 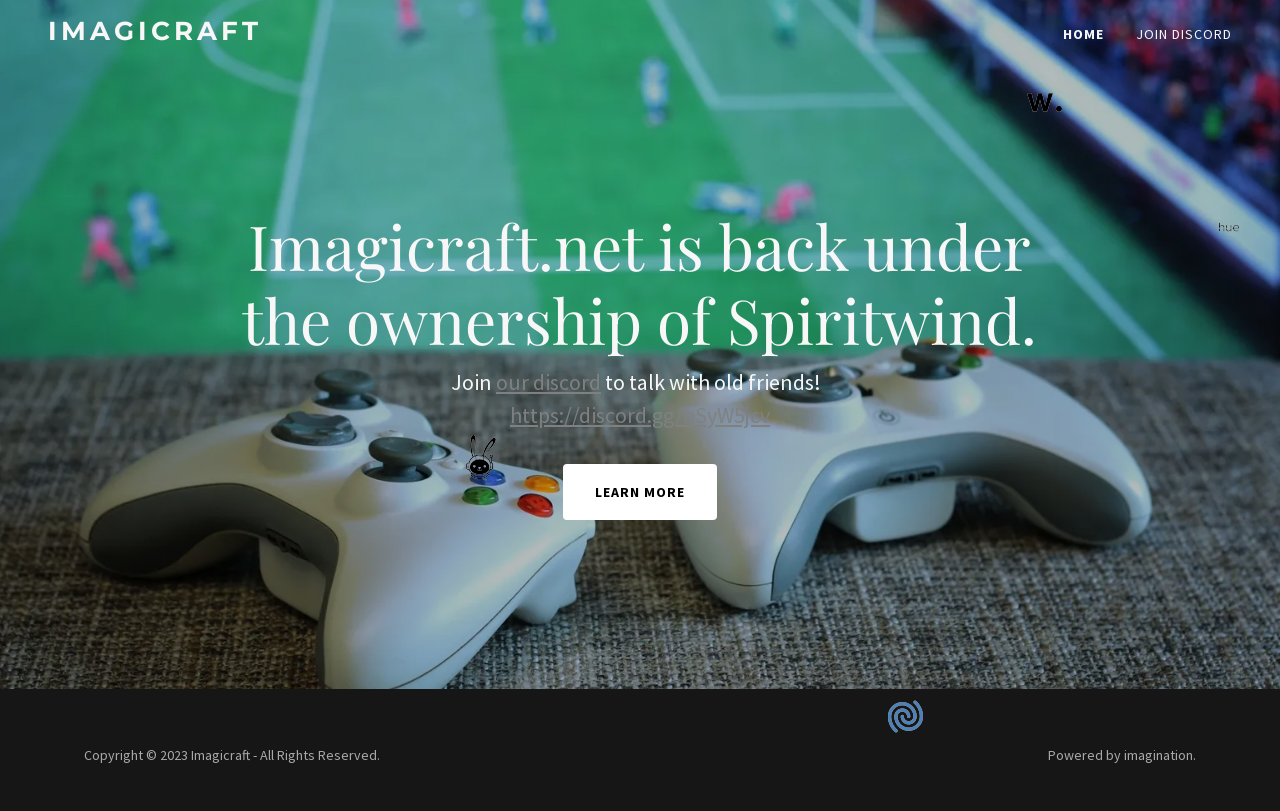 I want to click on visit the Awwwards website, so click(x=1044, y=102).